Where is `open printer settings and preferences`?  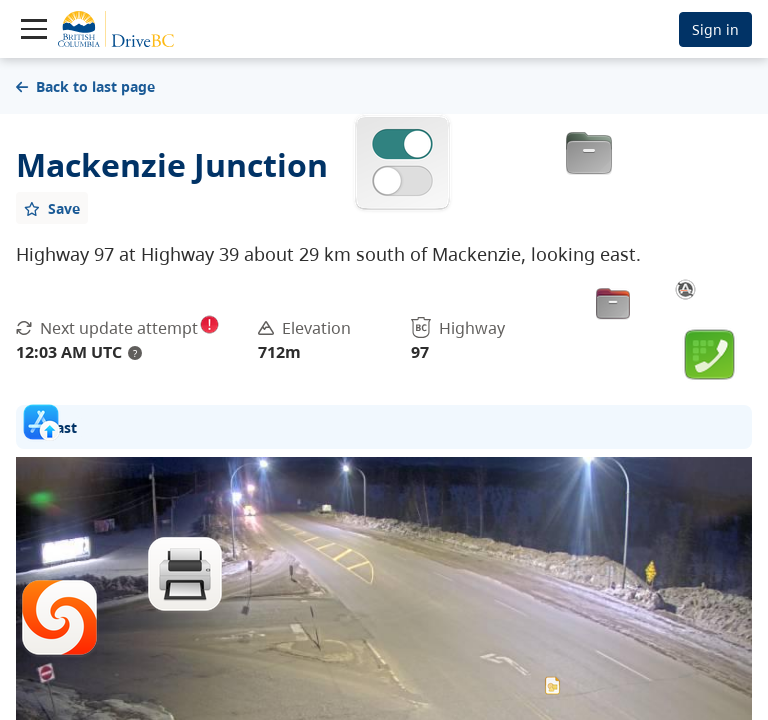 open printer settings and preferences is located at coordinates (185, 574).